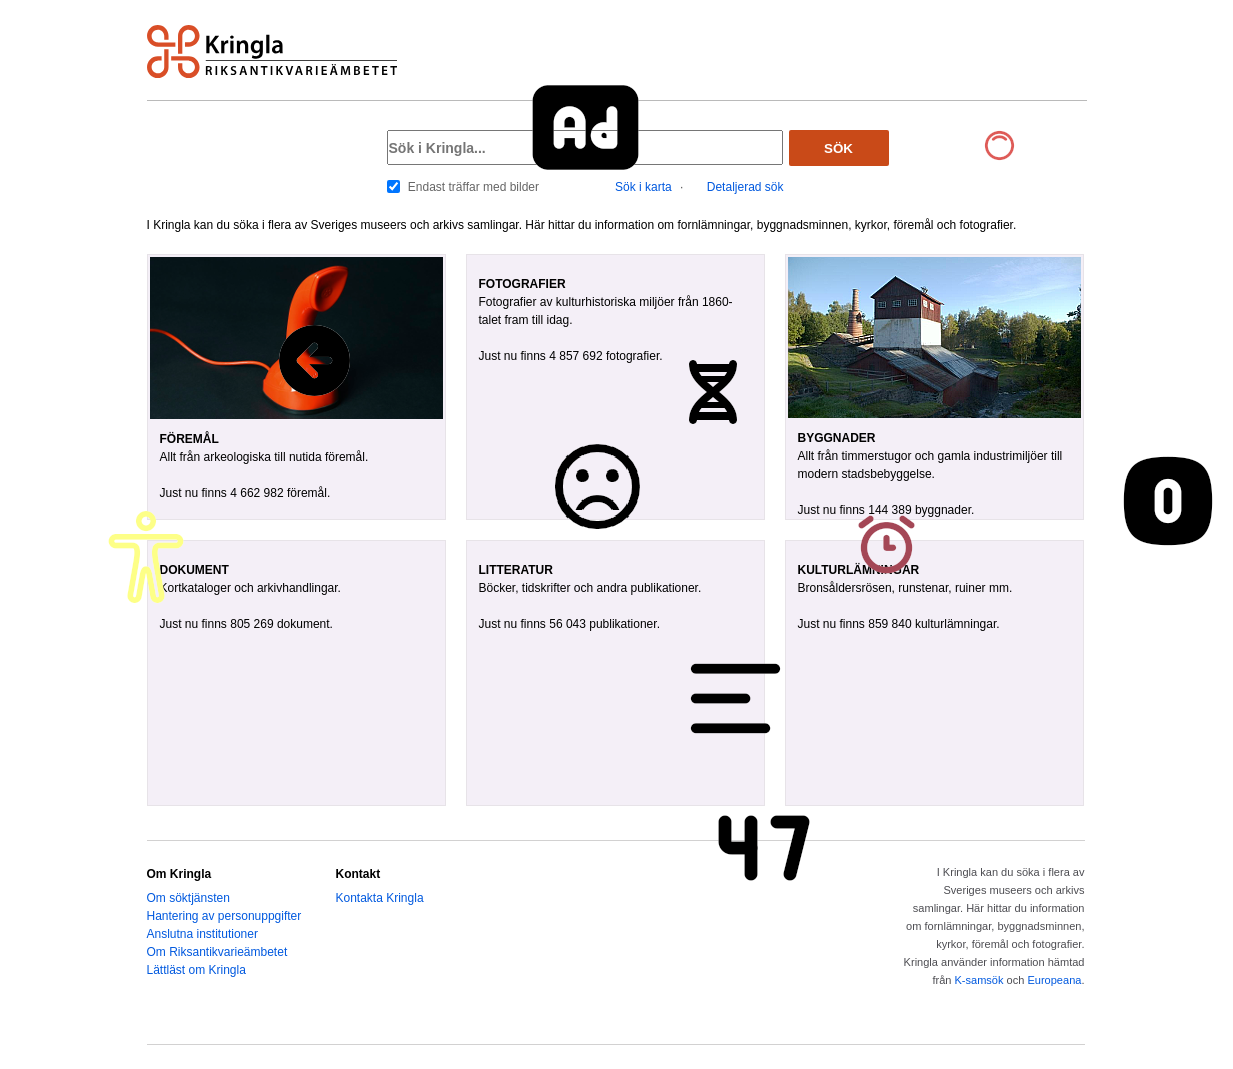  I want to click on access genetics or DNA-related features, so click(713, 392).